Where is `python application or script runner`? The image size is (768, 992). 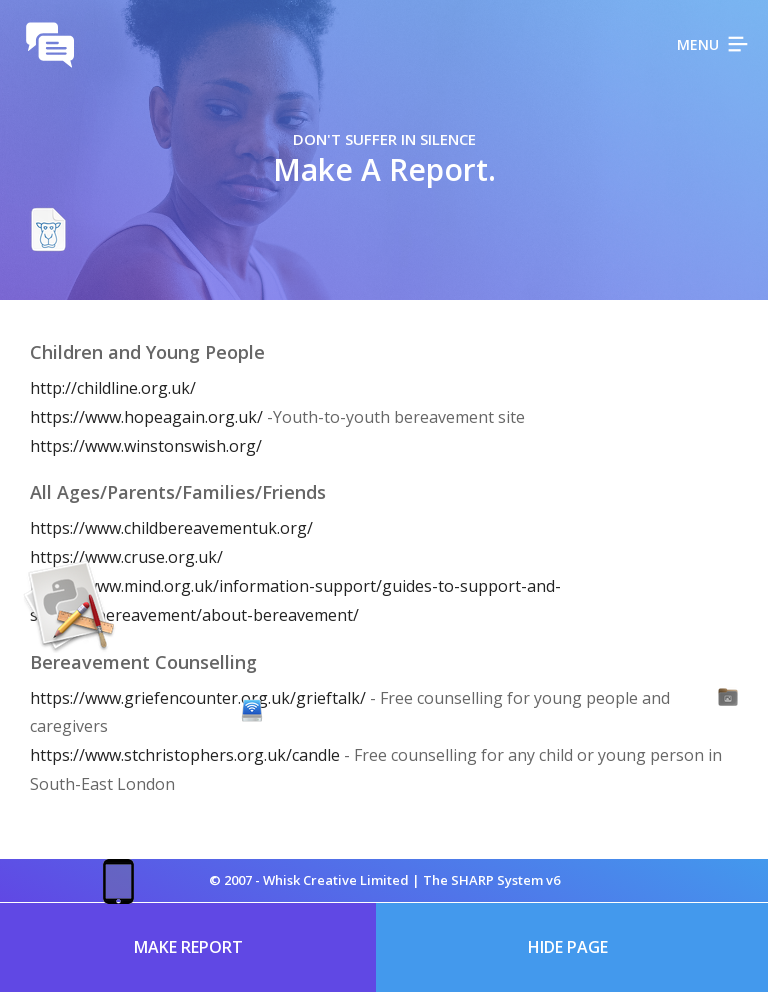
python application or script runner is located at coordinates (69, 606).